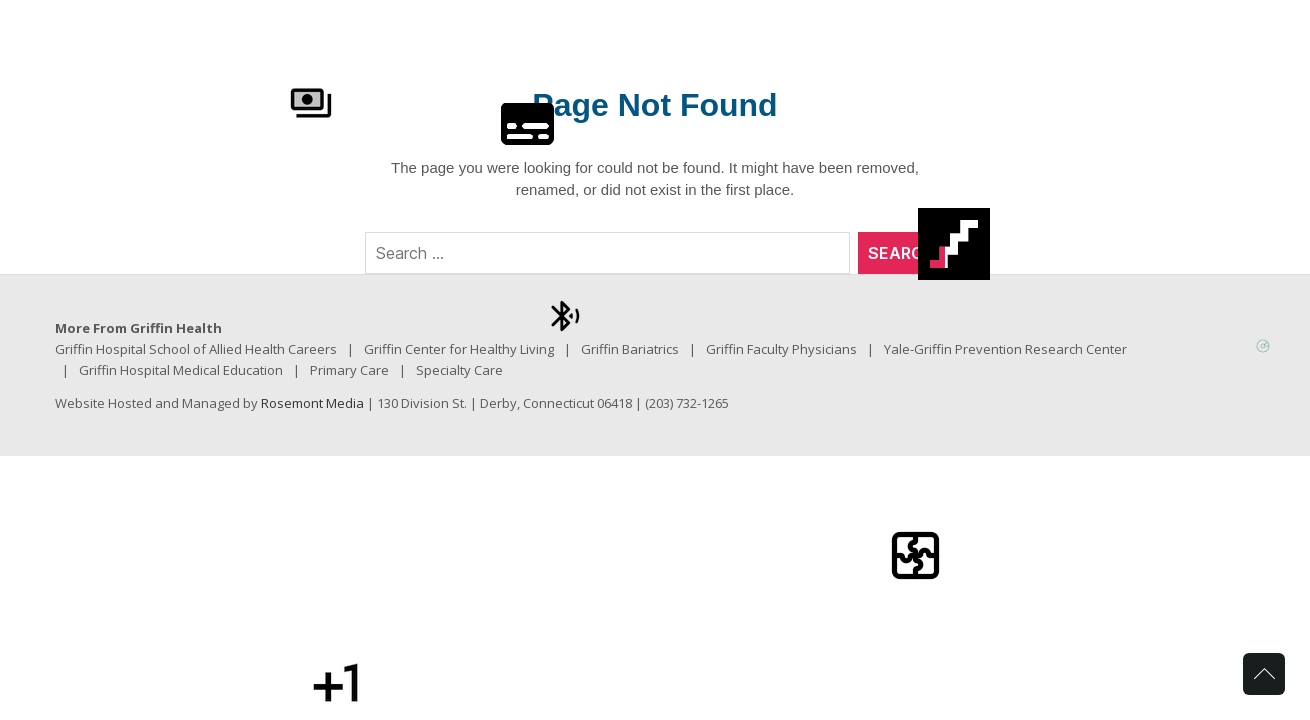  What do you see at coordinates (311, 103) in the screenshot?
I see `access payment methods` at bounding box center [311, 103].